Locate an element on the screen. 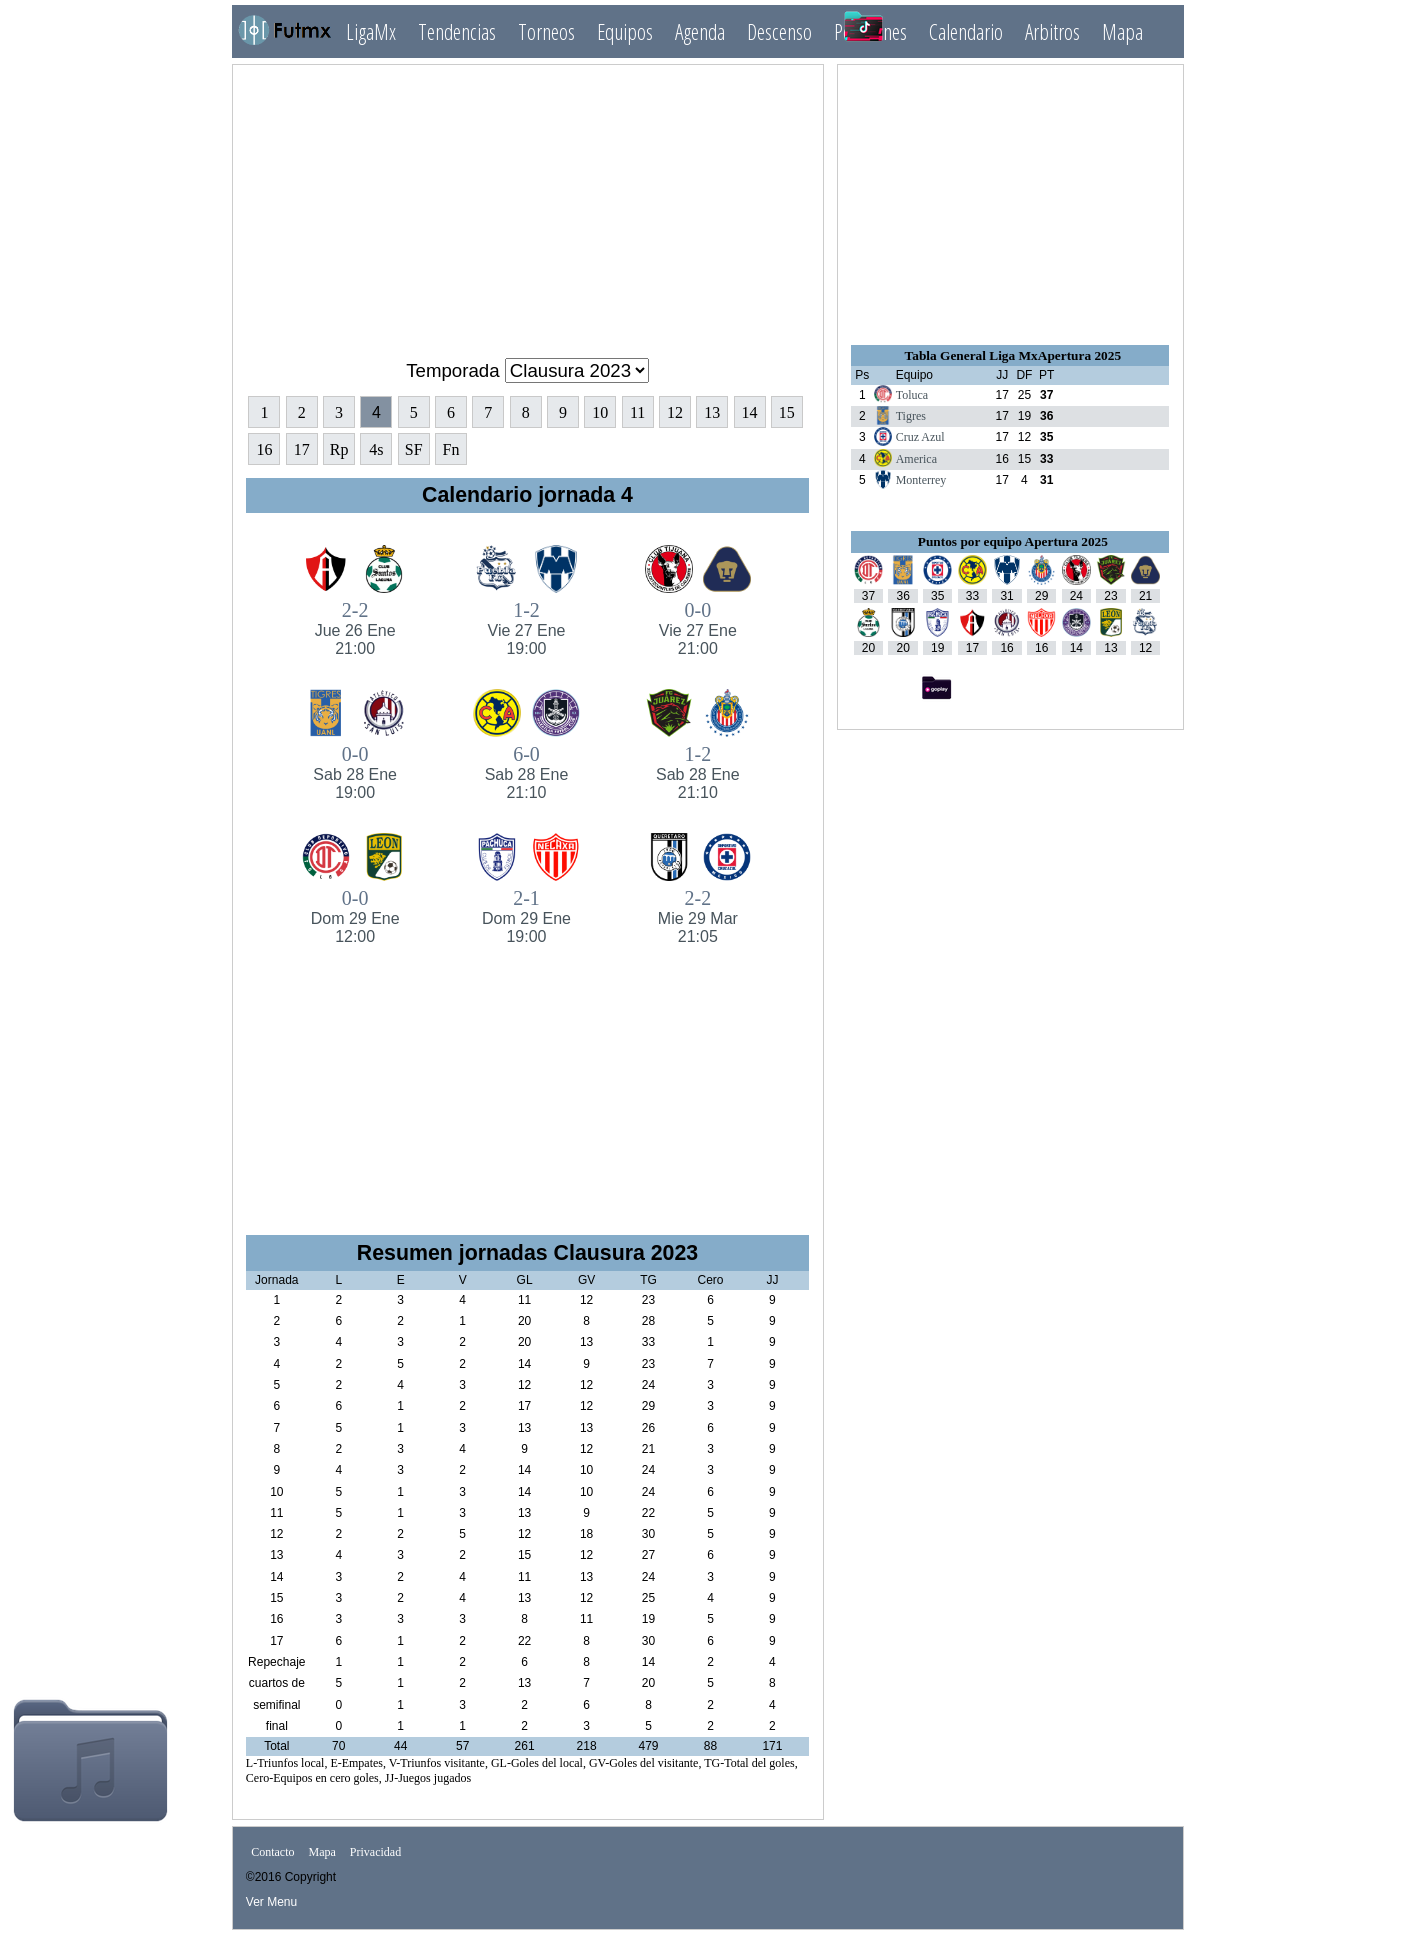 The width and height of the screenshot is (1415, 1935). open your music files folder is located at coordinates (90, 1760).